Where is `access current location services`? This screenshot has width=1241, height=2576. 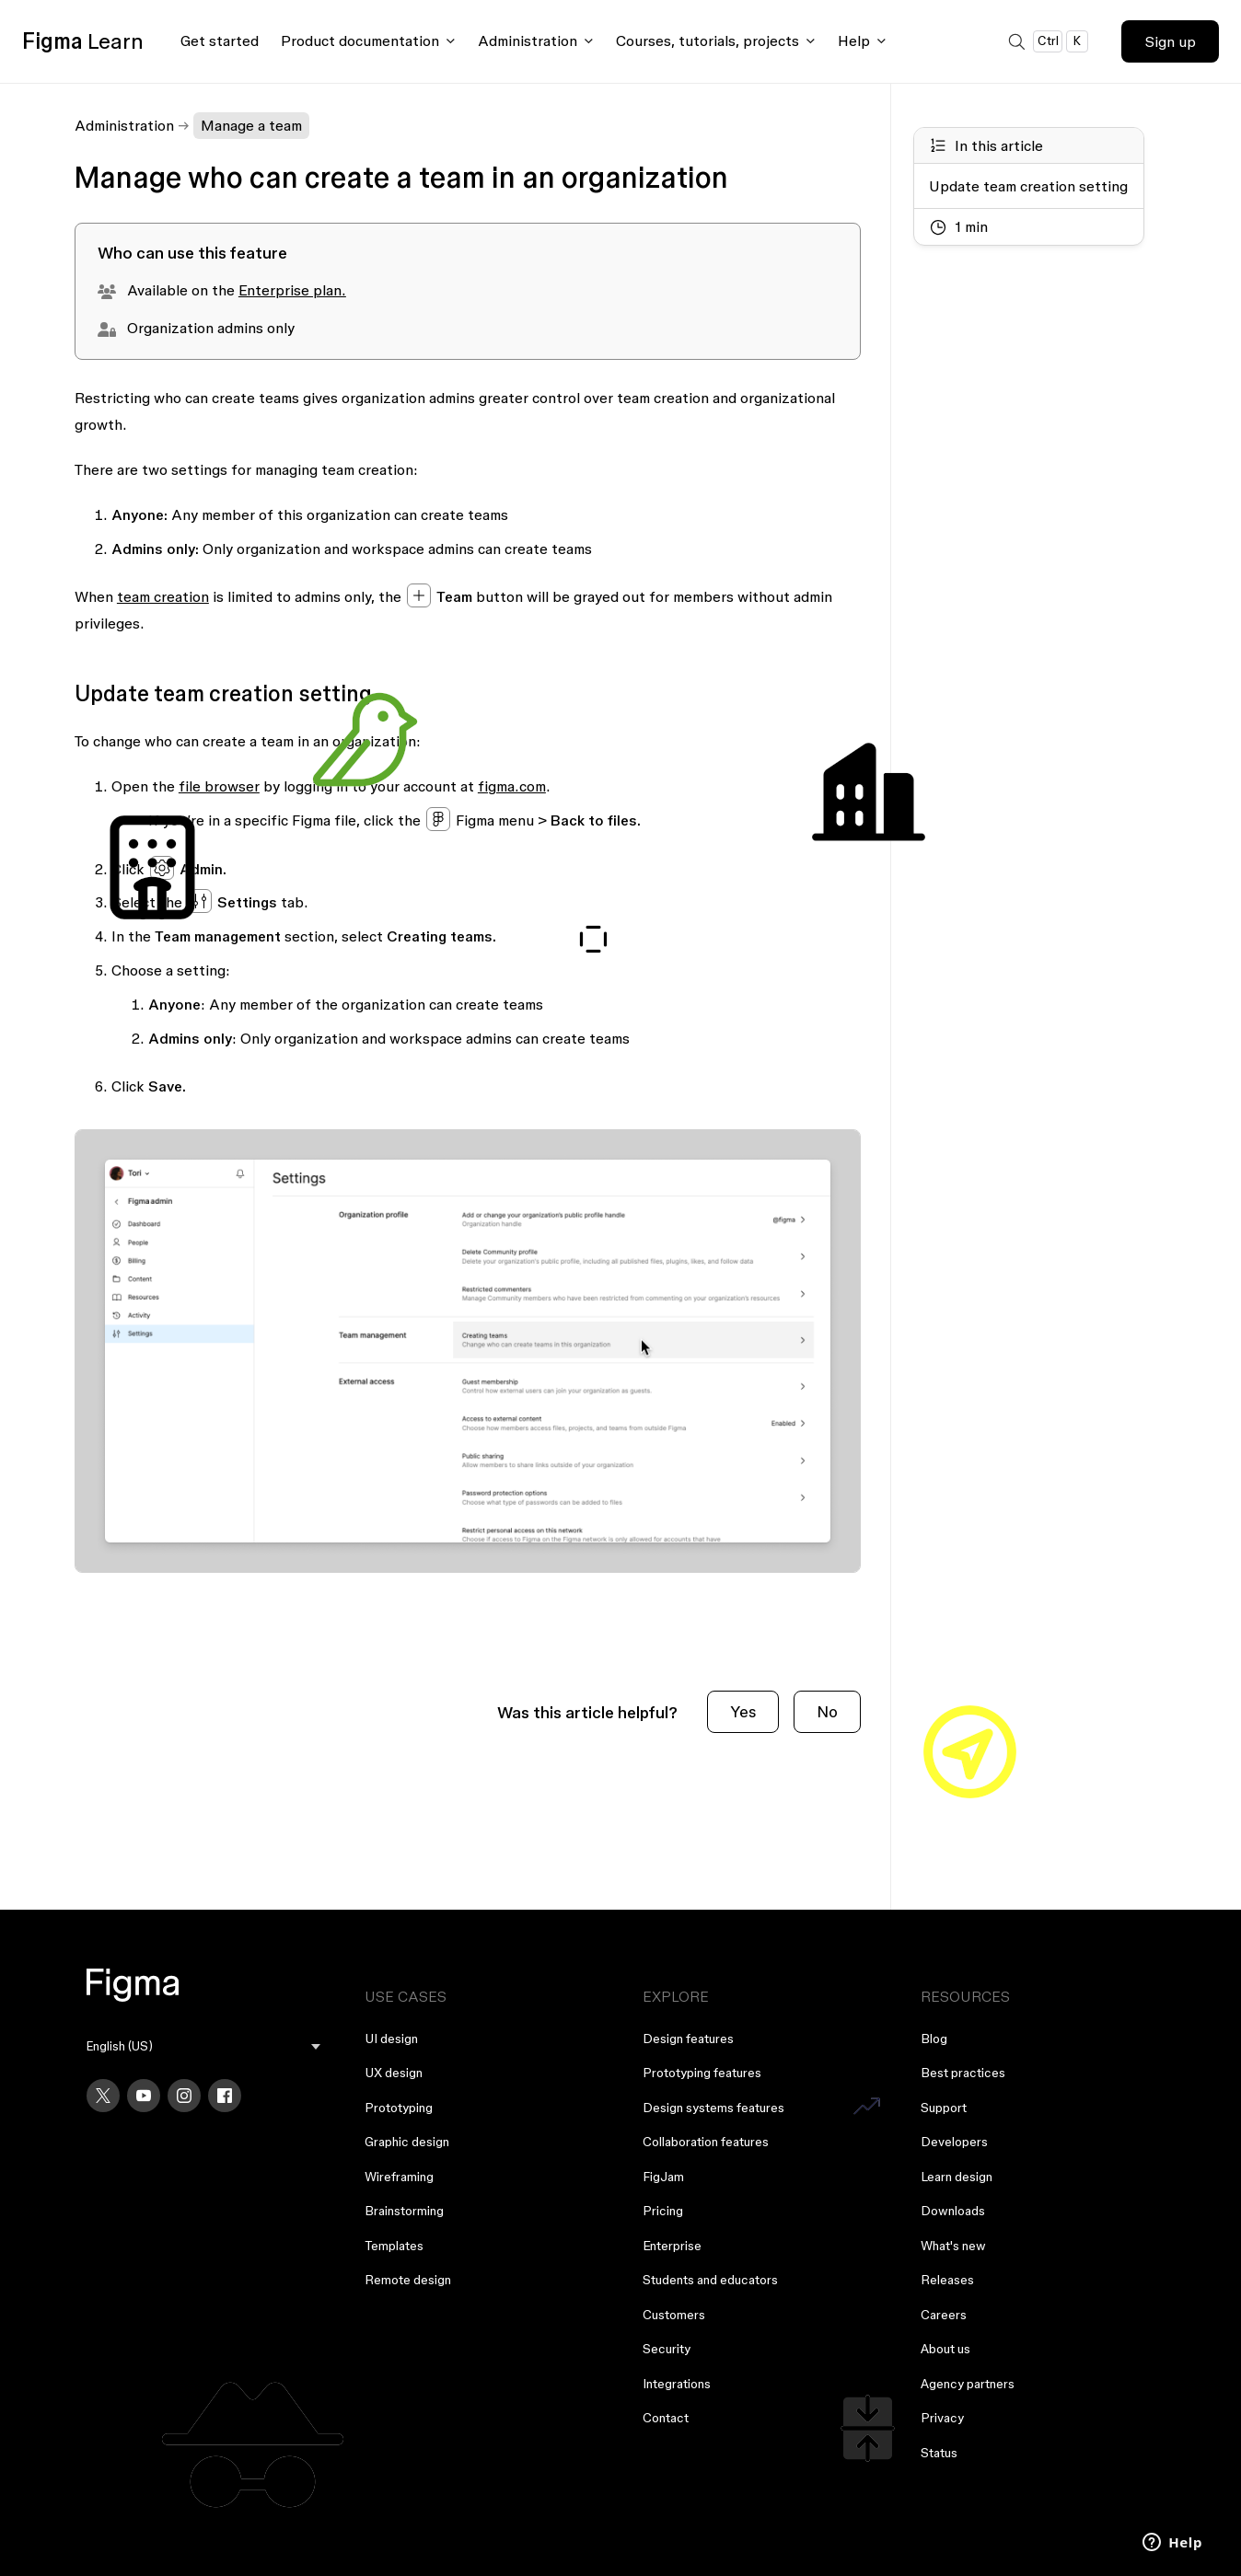 access current location services is located at coordinates (969, 1751).